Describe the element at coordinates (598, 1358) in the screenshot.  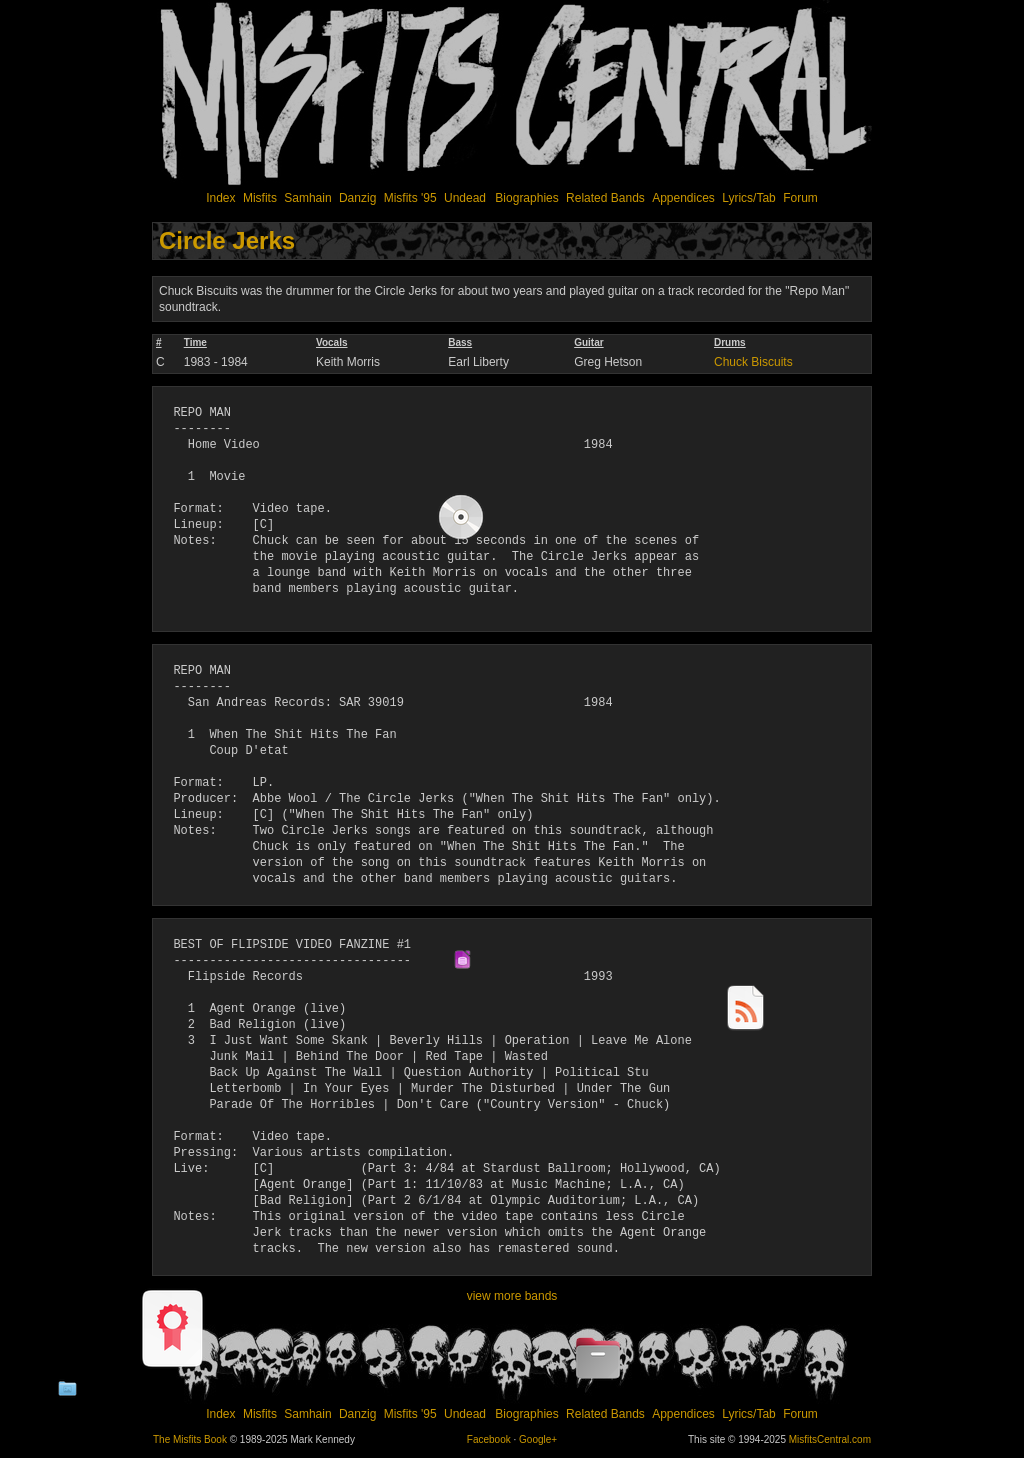
I see `open file manager application` at that location.